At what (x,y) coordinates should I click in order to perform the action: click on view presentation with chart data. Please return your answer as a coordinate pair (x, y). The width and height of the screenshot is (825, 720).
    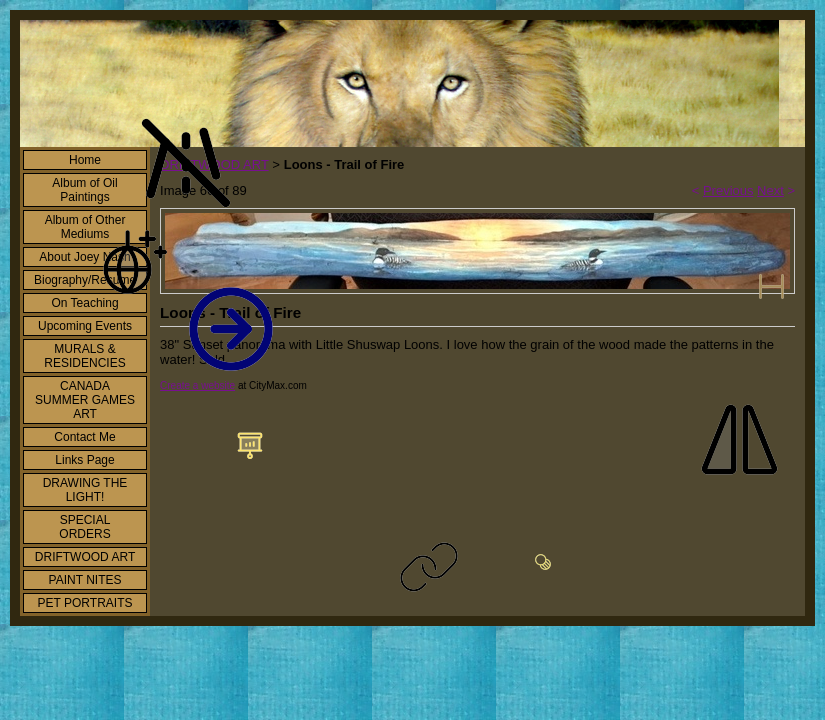
    Looking at the image, I should click on (250, 444).